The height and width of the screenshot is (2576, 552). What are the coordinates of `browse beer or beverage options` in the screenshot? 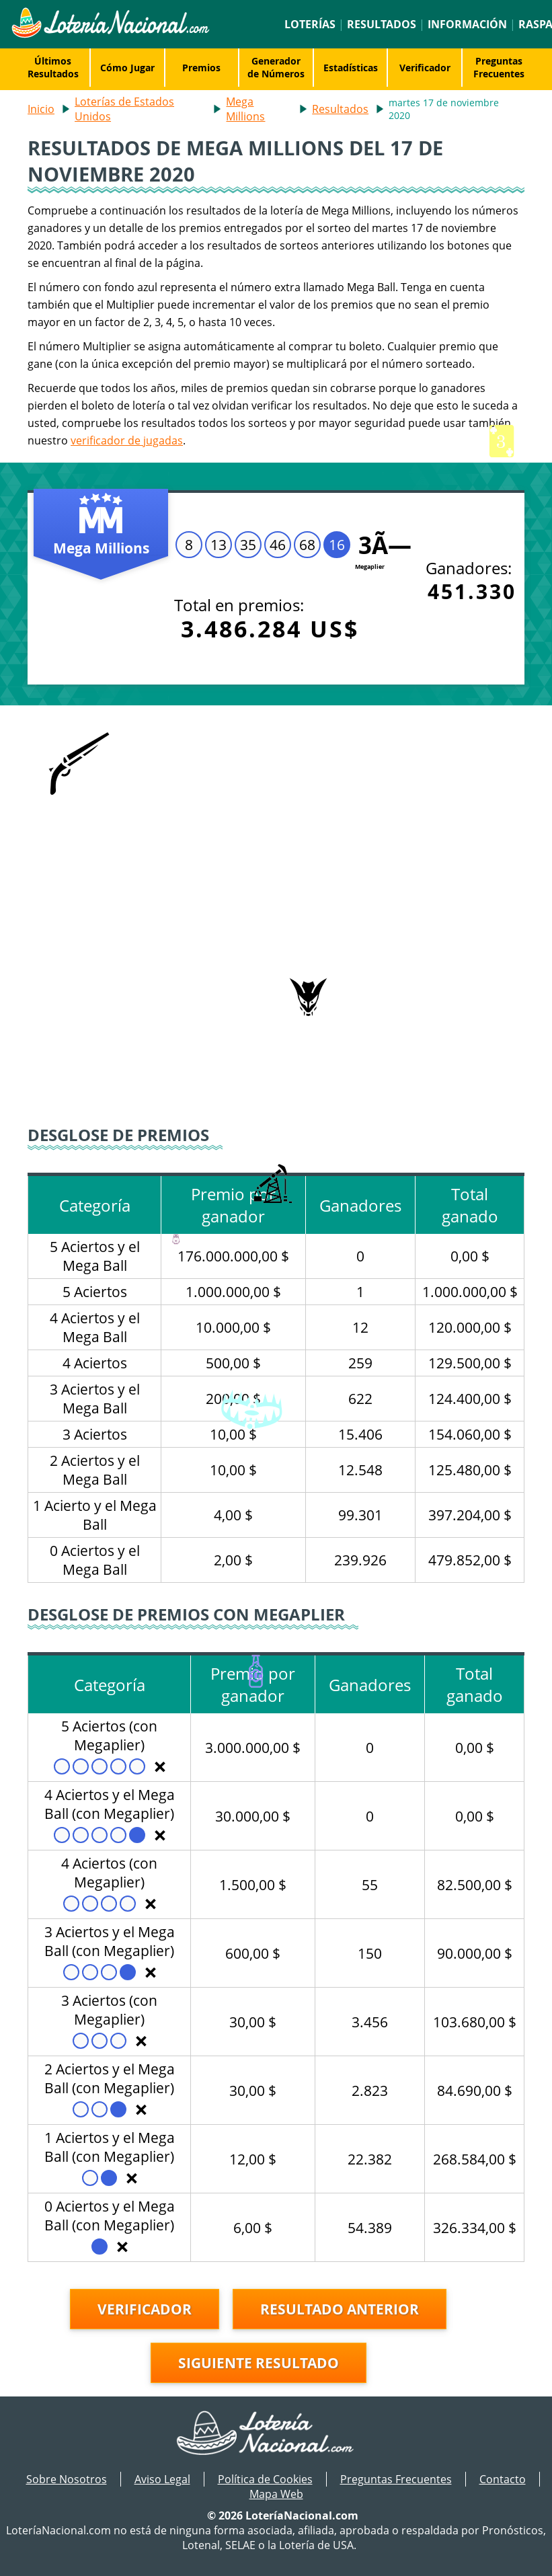 It's located at (255, 1671).